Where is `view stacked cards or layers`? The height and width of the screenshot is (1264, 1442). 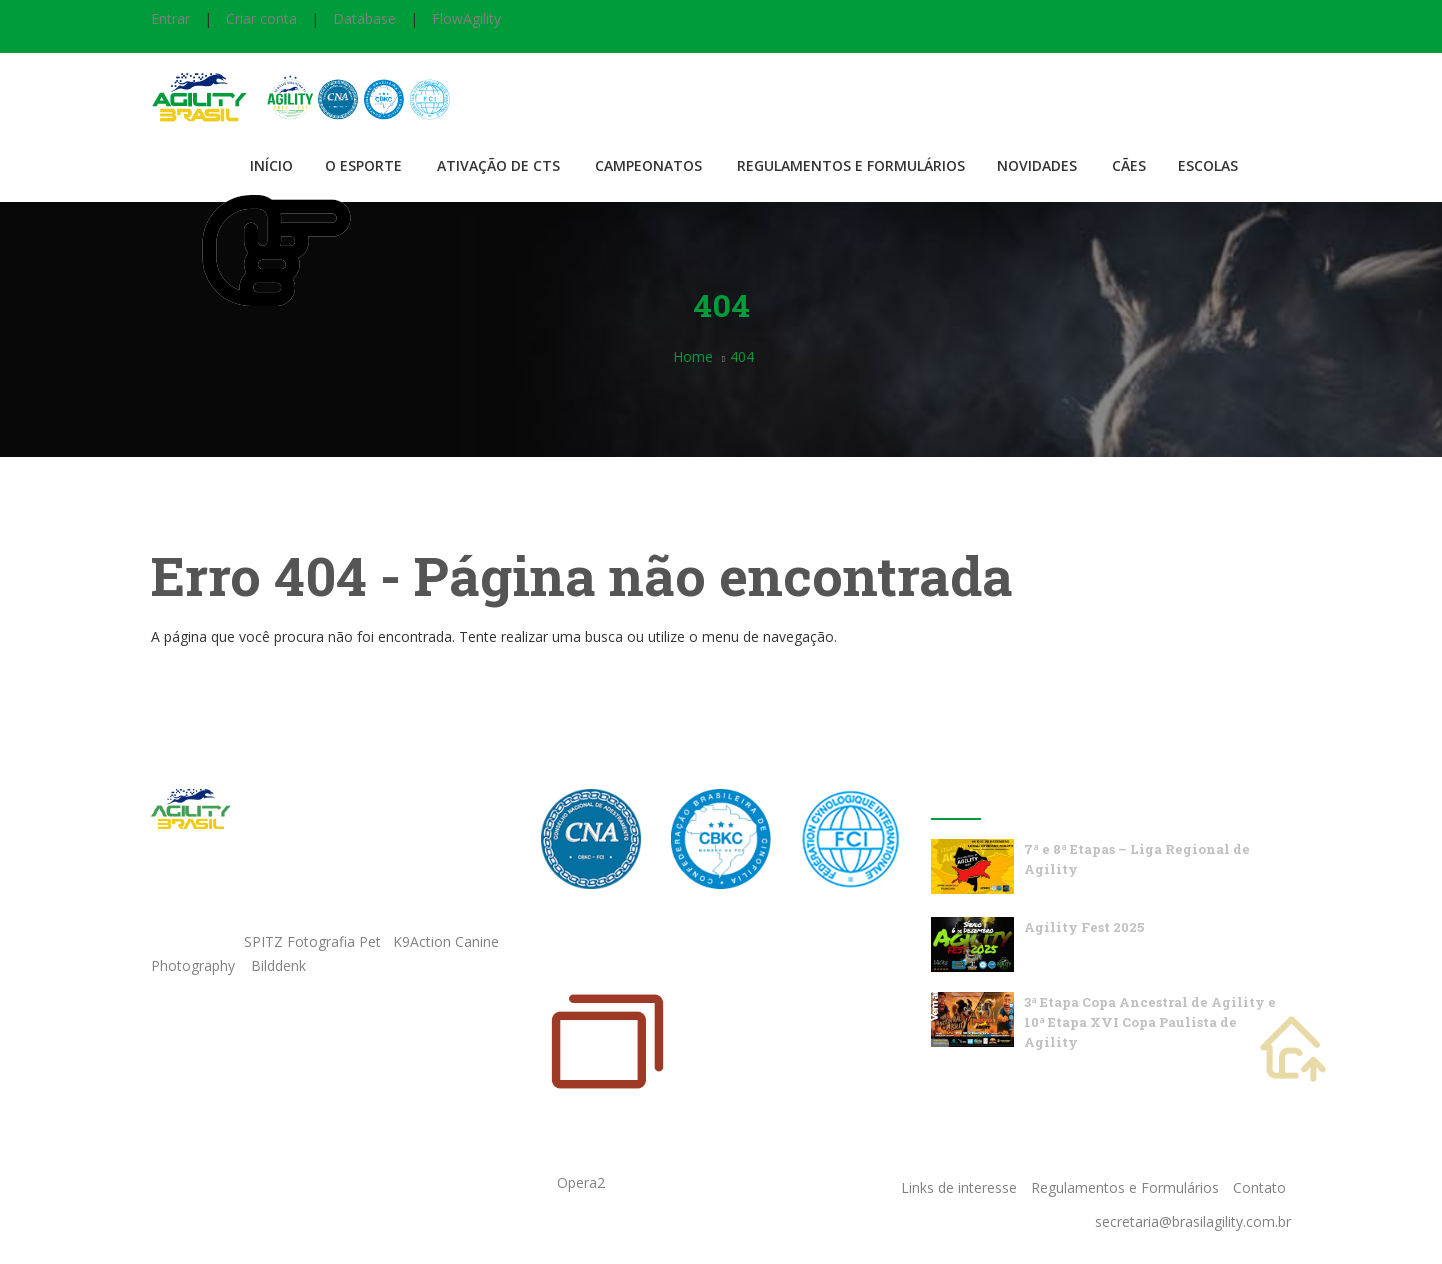
view stacked cards or layers is located at coordinates (607, 1041).